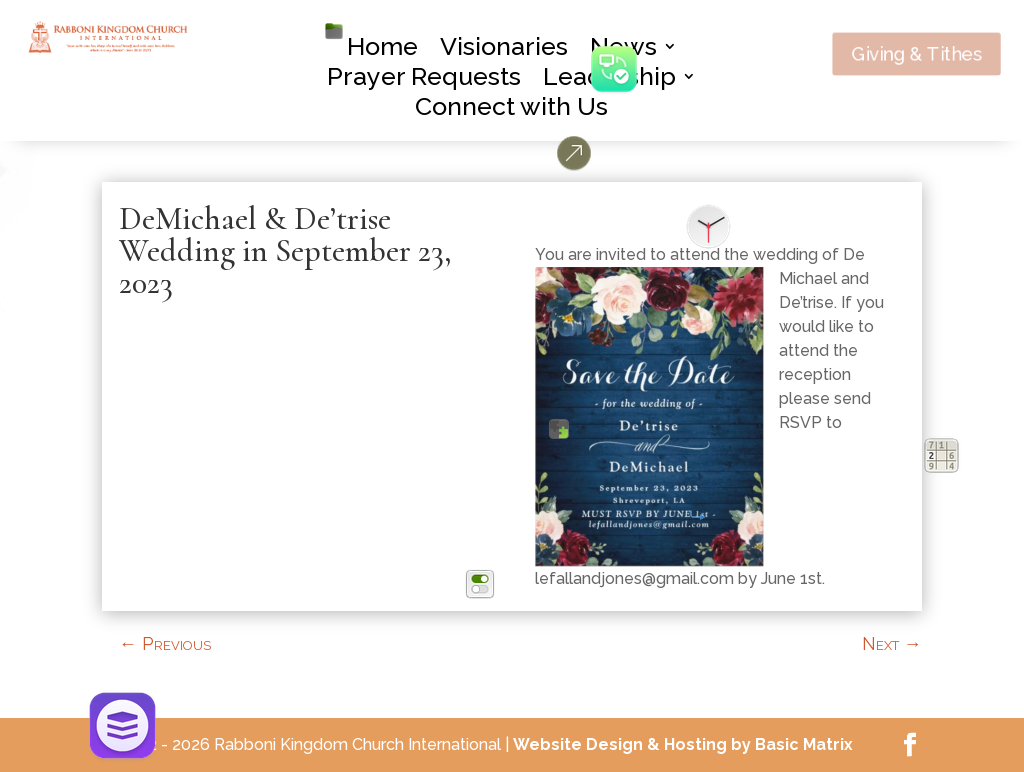 This screenshot has width=1024, height=772. I want to click on open input leap app for sharing keyboard and mouse between computers, so click(614, 69).